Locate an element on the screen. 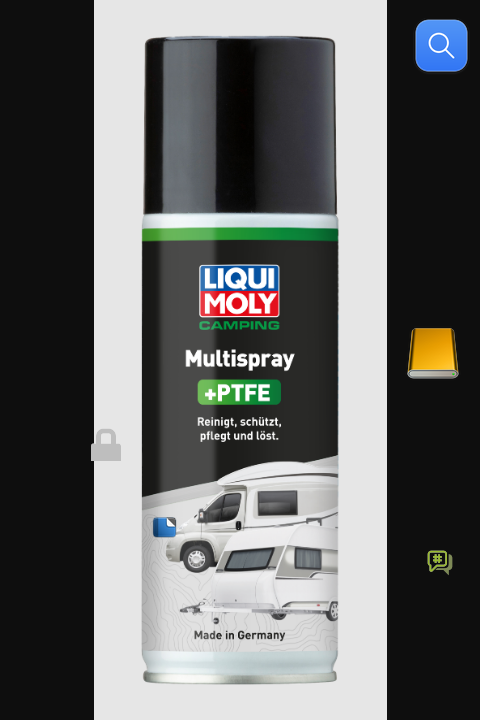 This screenshot has height=720, width=480. open search preferences or settings is located at coordinates (441, 46).